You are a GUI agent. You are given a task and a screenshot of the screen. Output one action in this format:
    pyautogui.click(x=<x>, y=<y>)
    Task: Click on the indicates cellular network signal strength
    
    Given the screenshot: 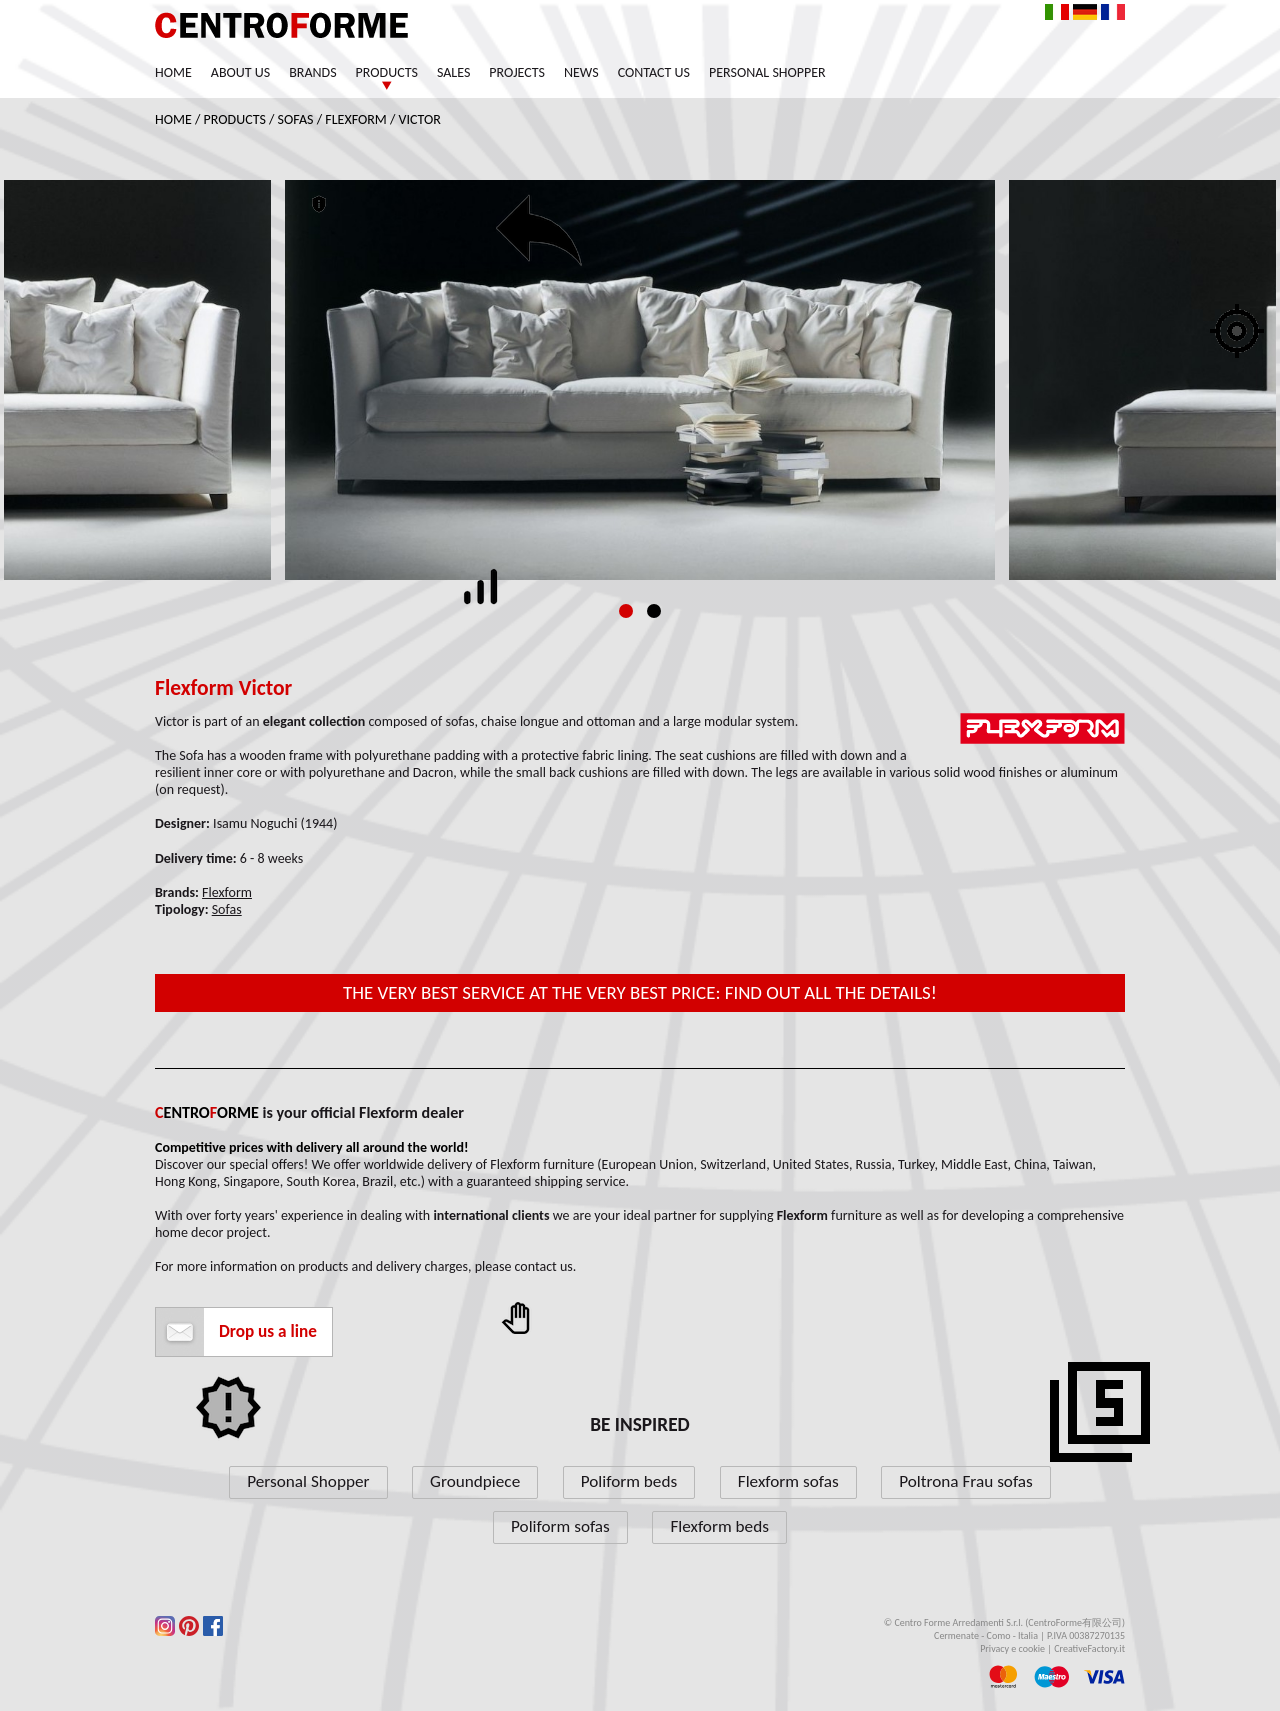 What is the action you would take?
    pyautogui.click(x=479, y=586)
    